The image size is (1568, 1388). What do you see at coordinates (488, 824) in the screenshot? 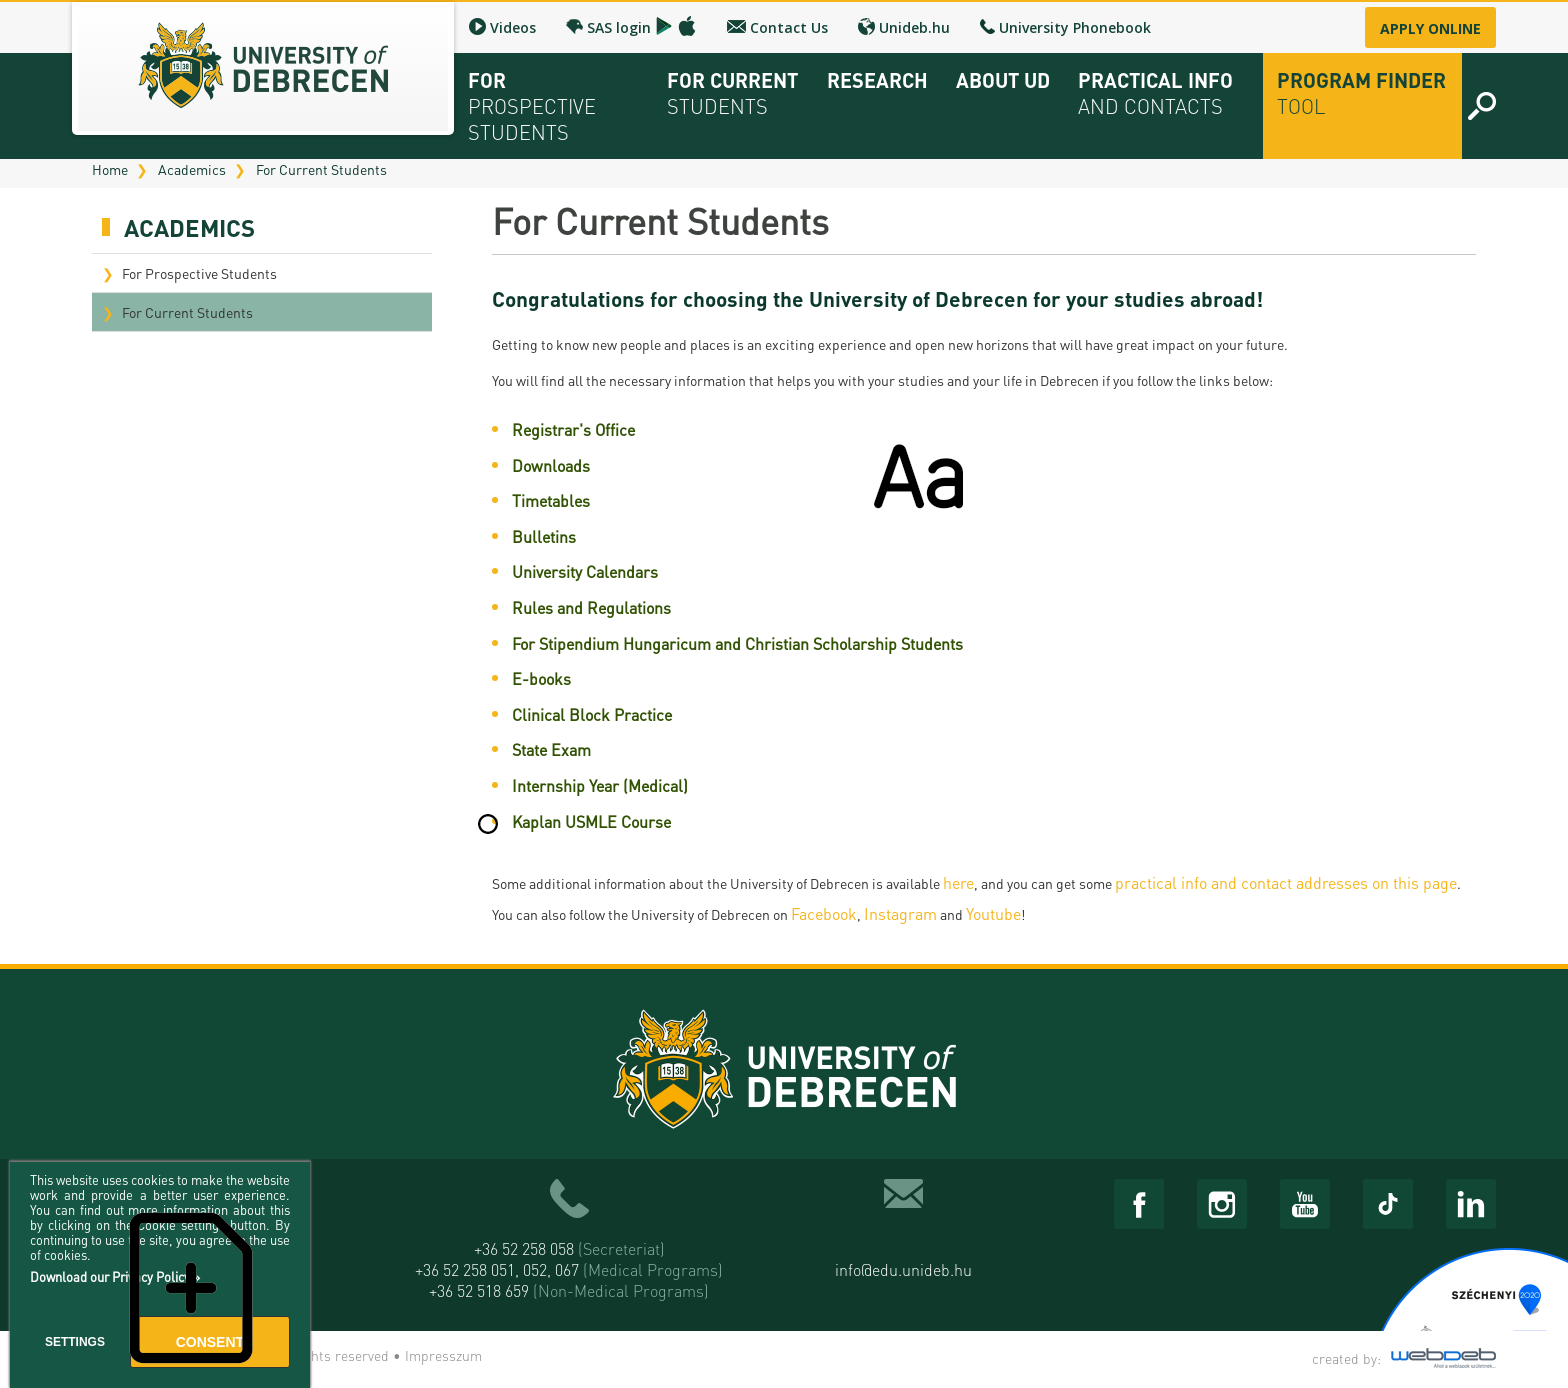
I see `indicates an unread or new item` at bounding box center [488, 824].